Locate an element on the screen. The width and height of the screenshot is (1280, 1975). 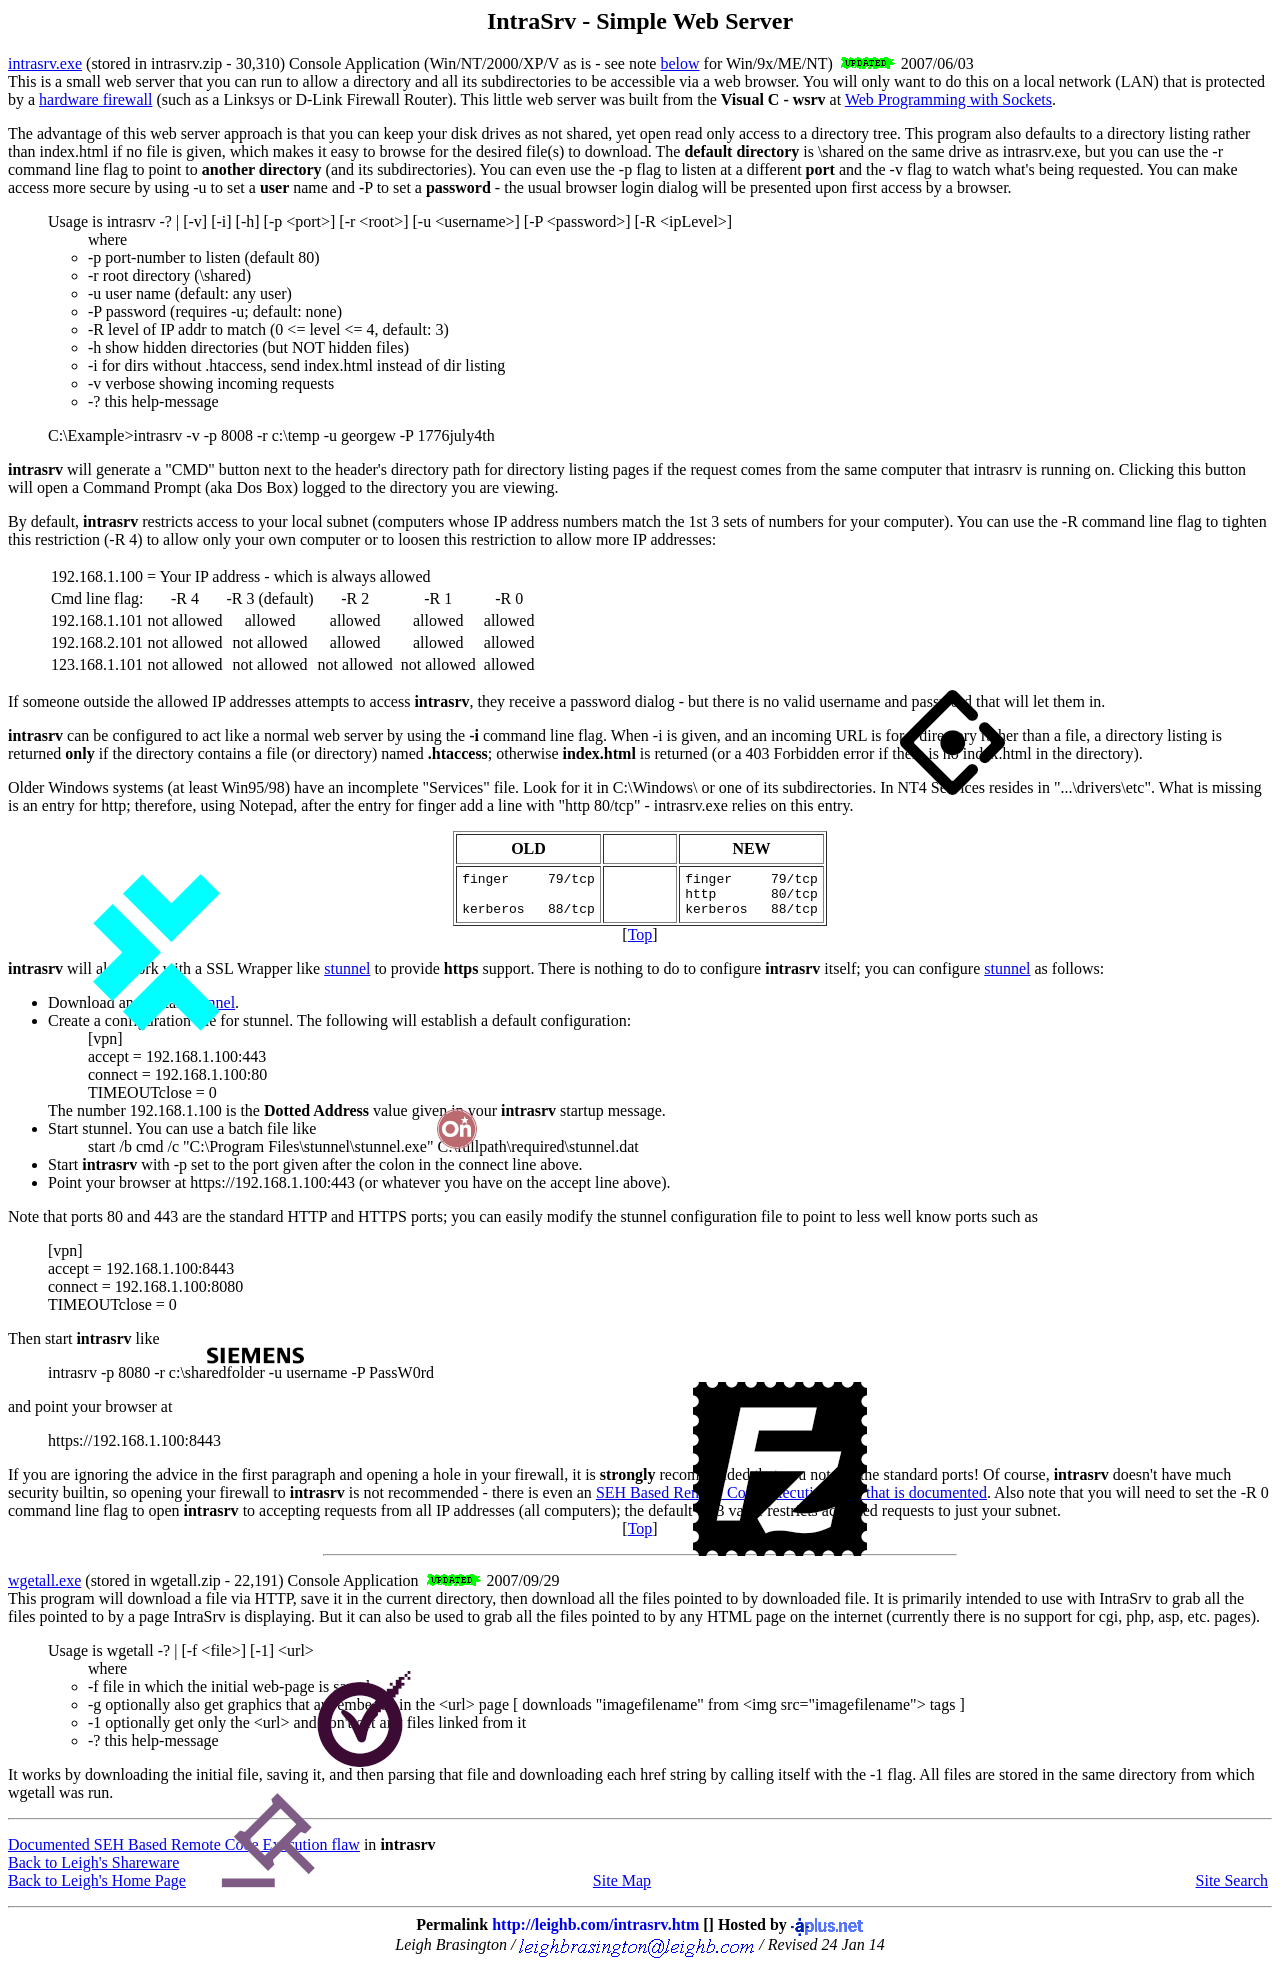
navigate to Ant Design documentation or resources is located at coordinates (952, 742).